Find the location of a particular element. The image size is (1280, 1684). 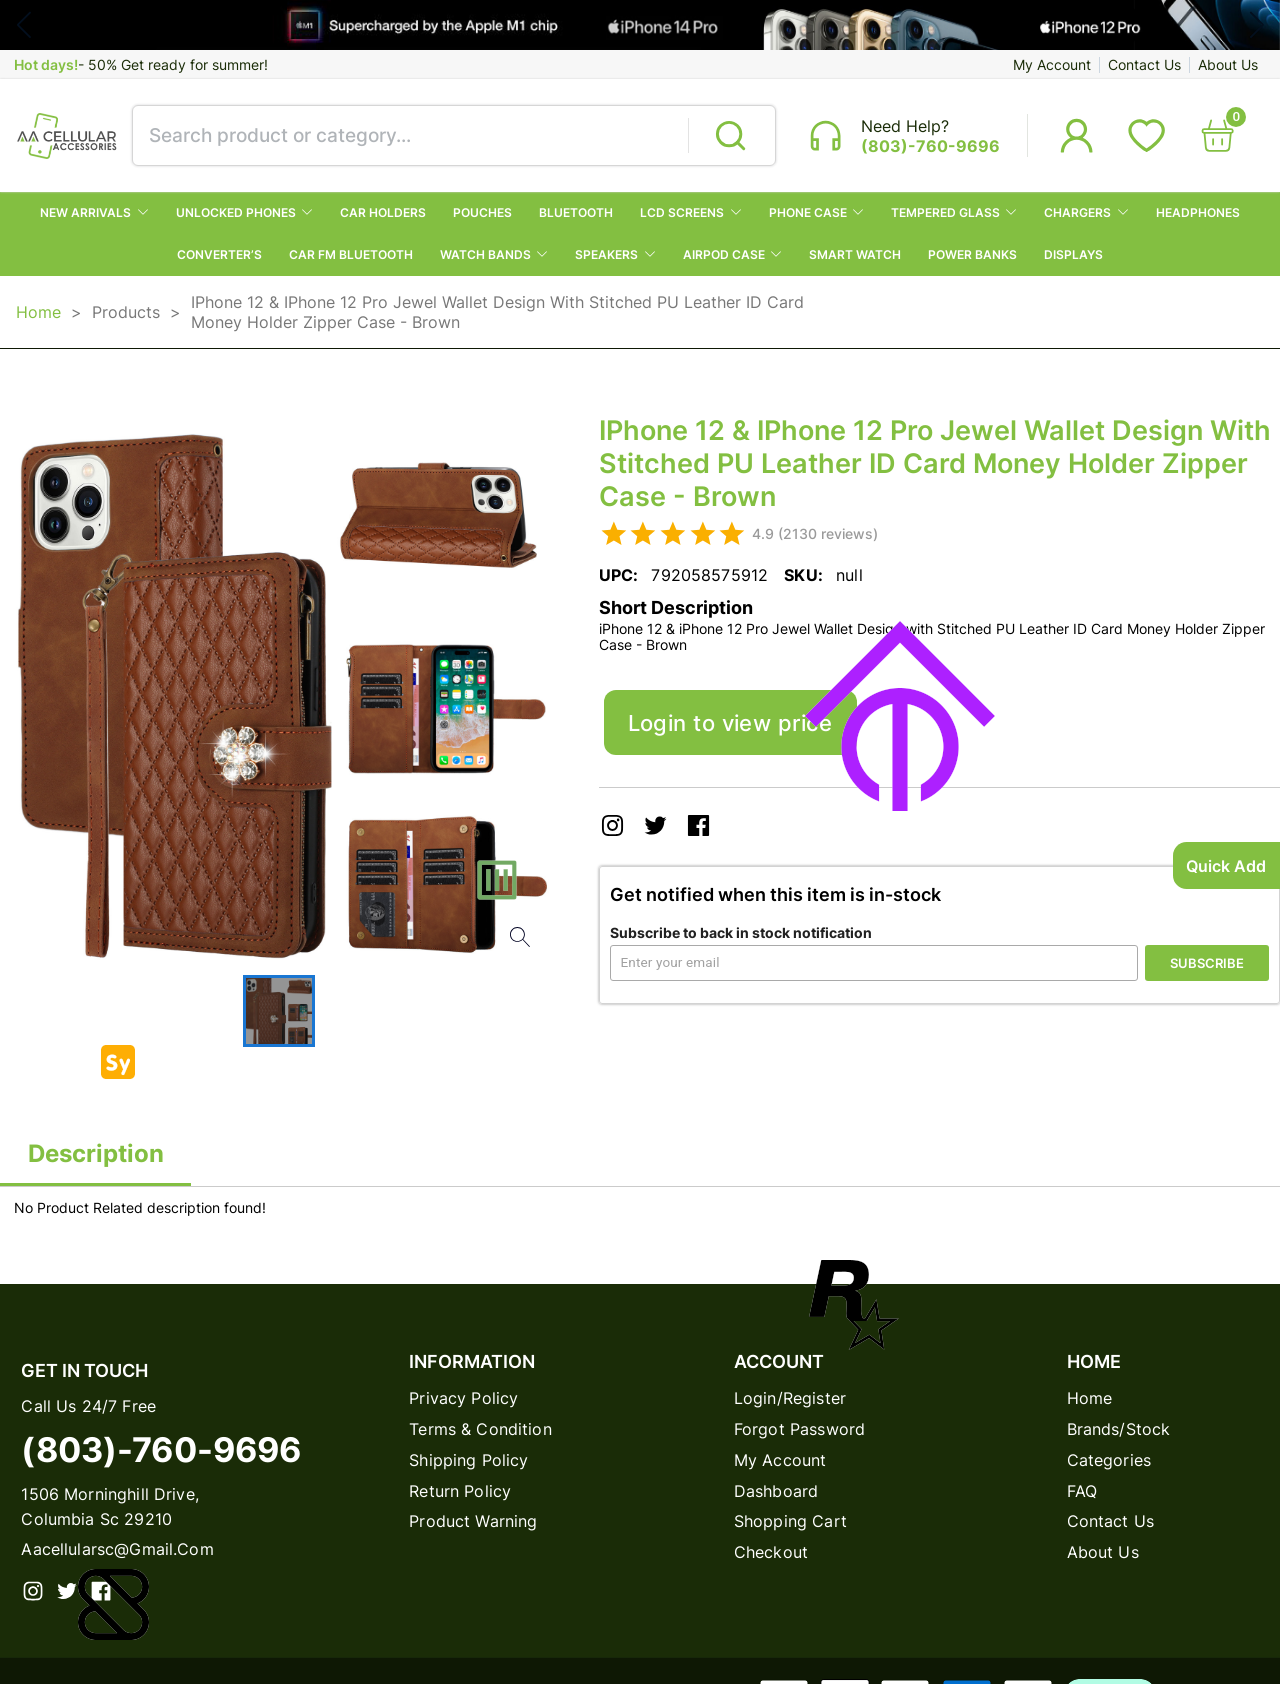

switch to vertical column layout is located at coordinates (497, 880).